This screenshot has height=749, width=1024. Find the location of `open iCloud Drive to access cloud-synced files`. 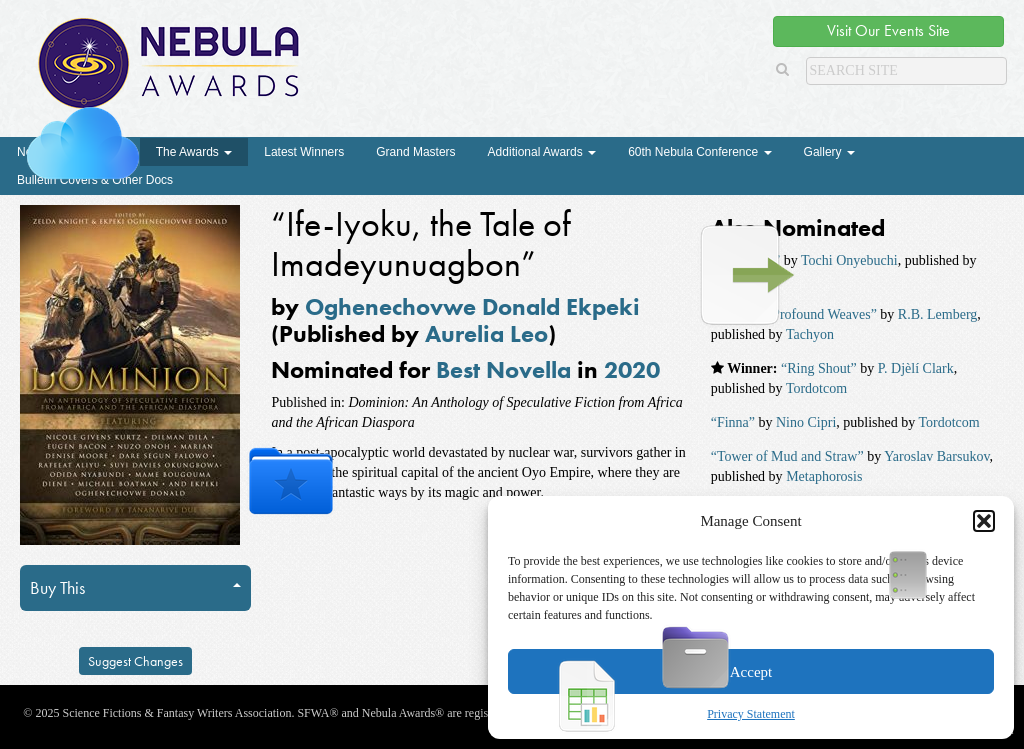

open iCloud Drive to access cloud-synced files is located at coordinates (83, 143).